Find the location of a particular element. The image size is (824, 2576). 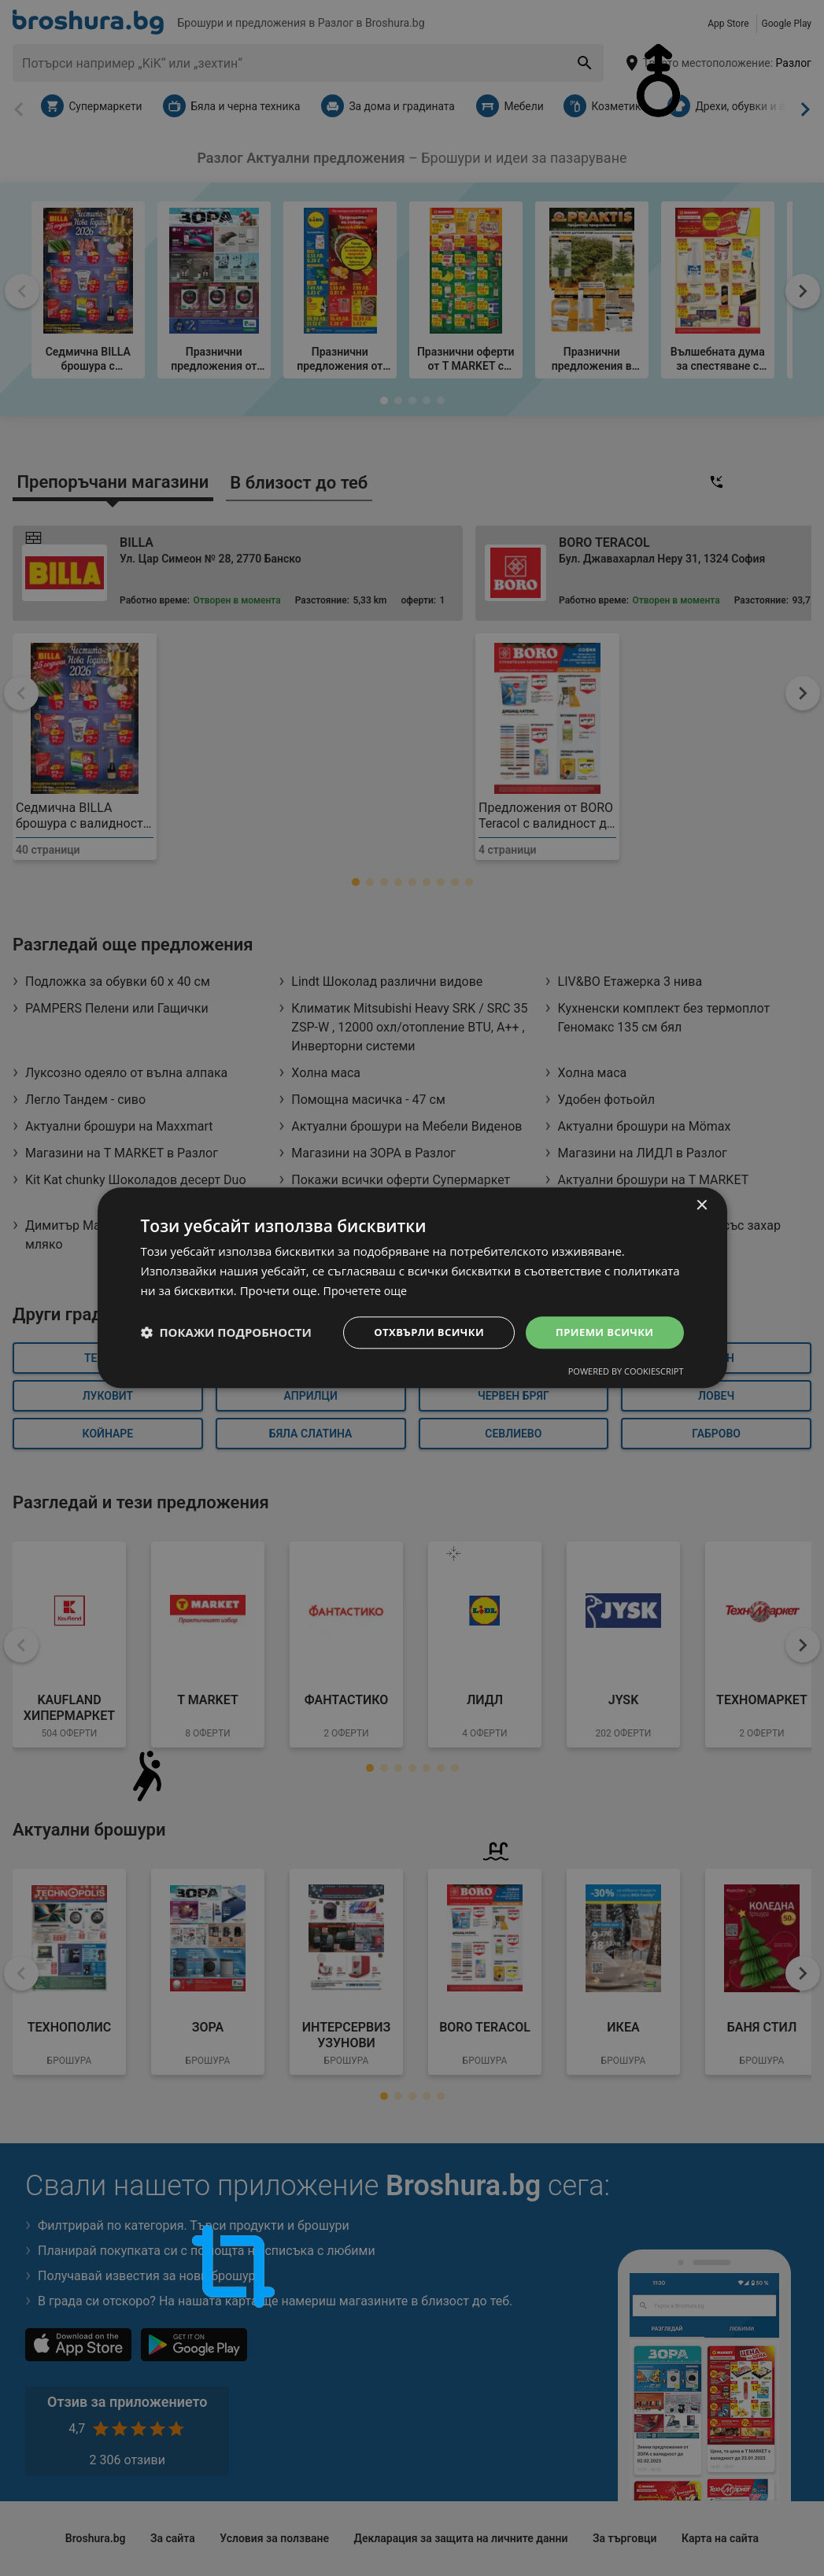

indicates swimming pool amenity available is located at coordinates (496, 1851).